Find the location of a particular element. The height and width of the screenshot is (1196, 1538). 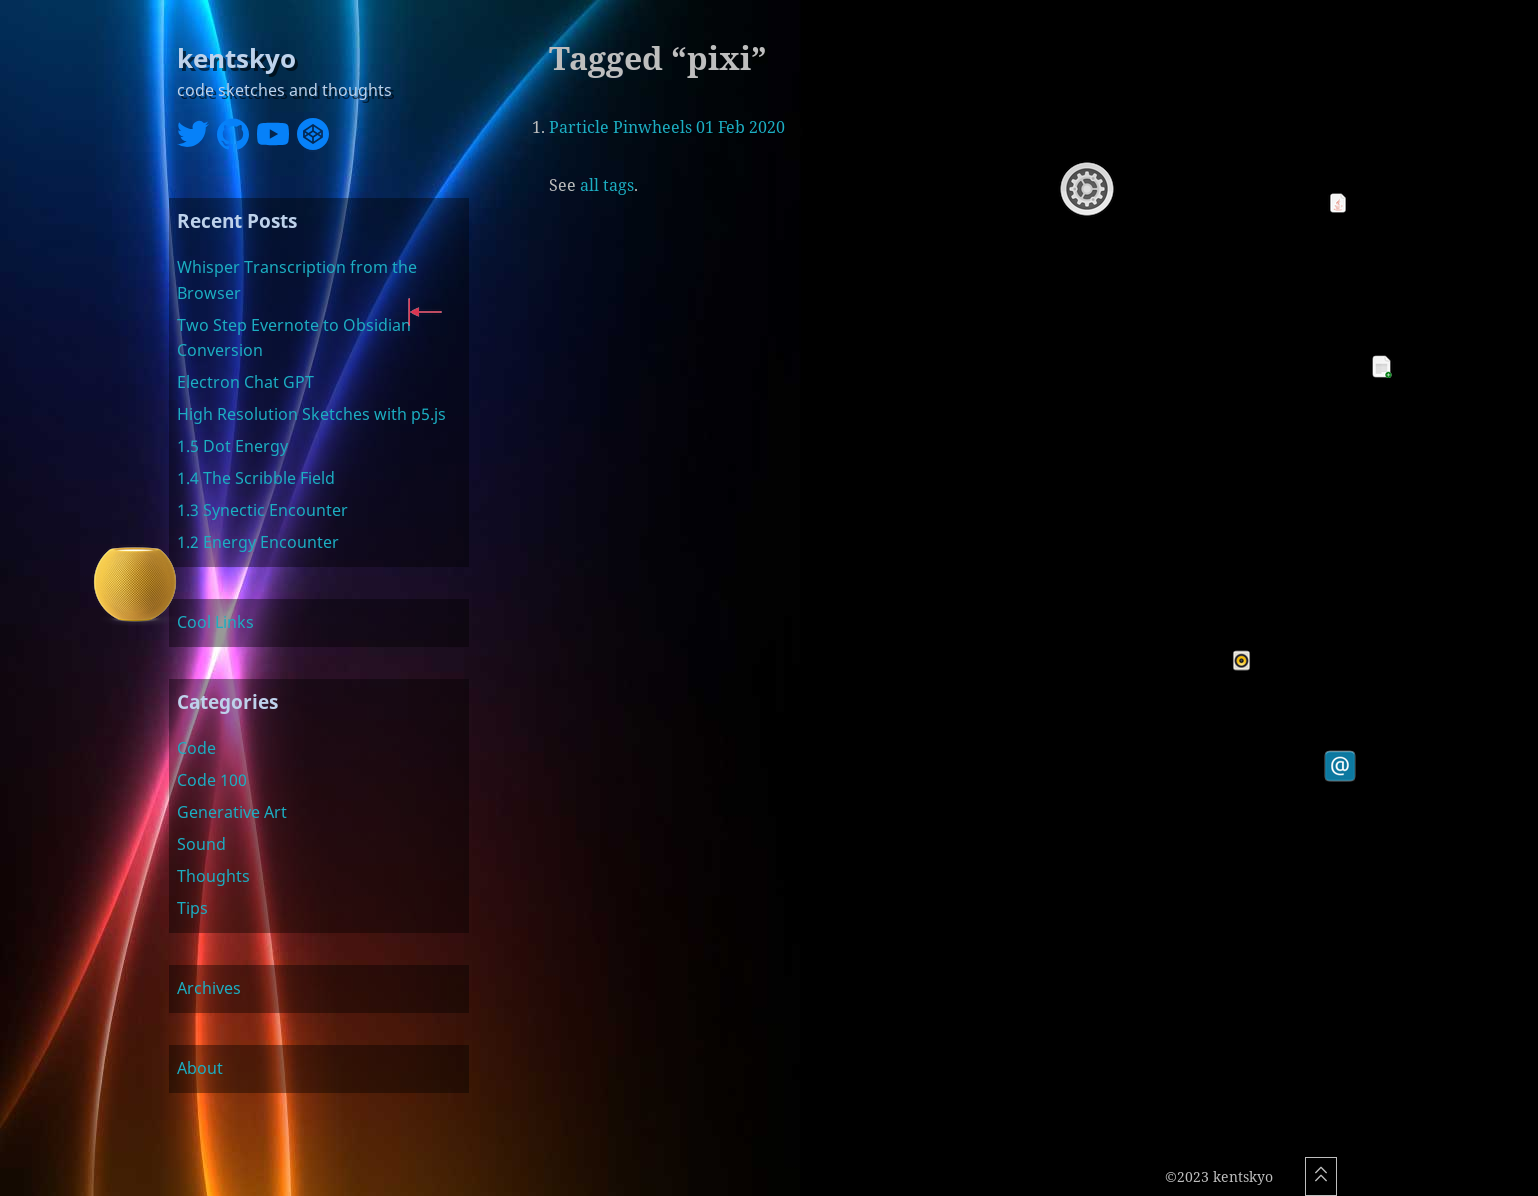

open rhythmbox music player is located at coordinates (1241, 660).